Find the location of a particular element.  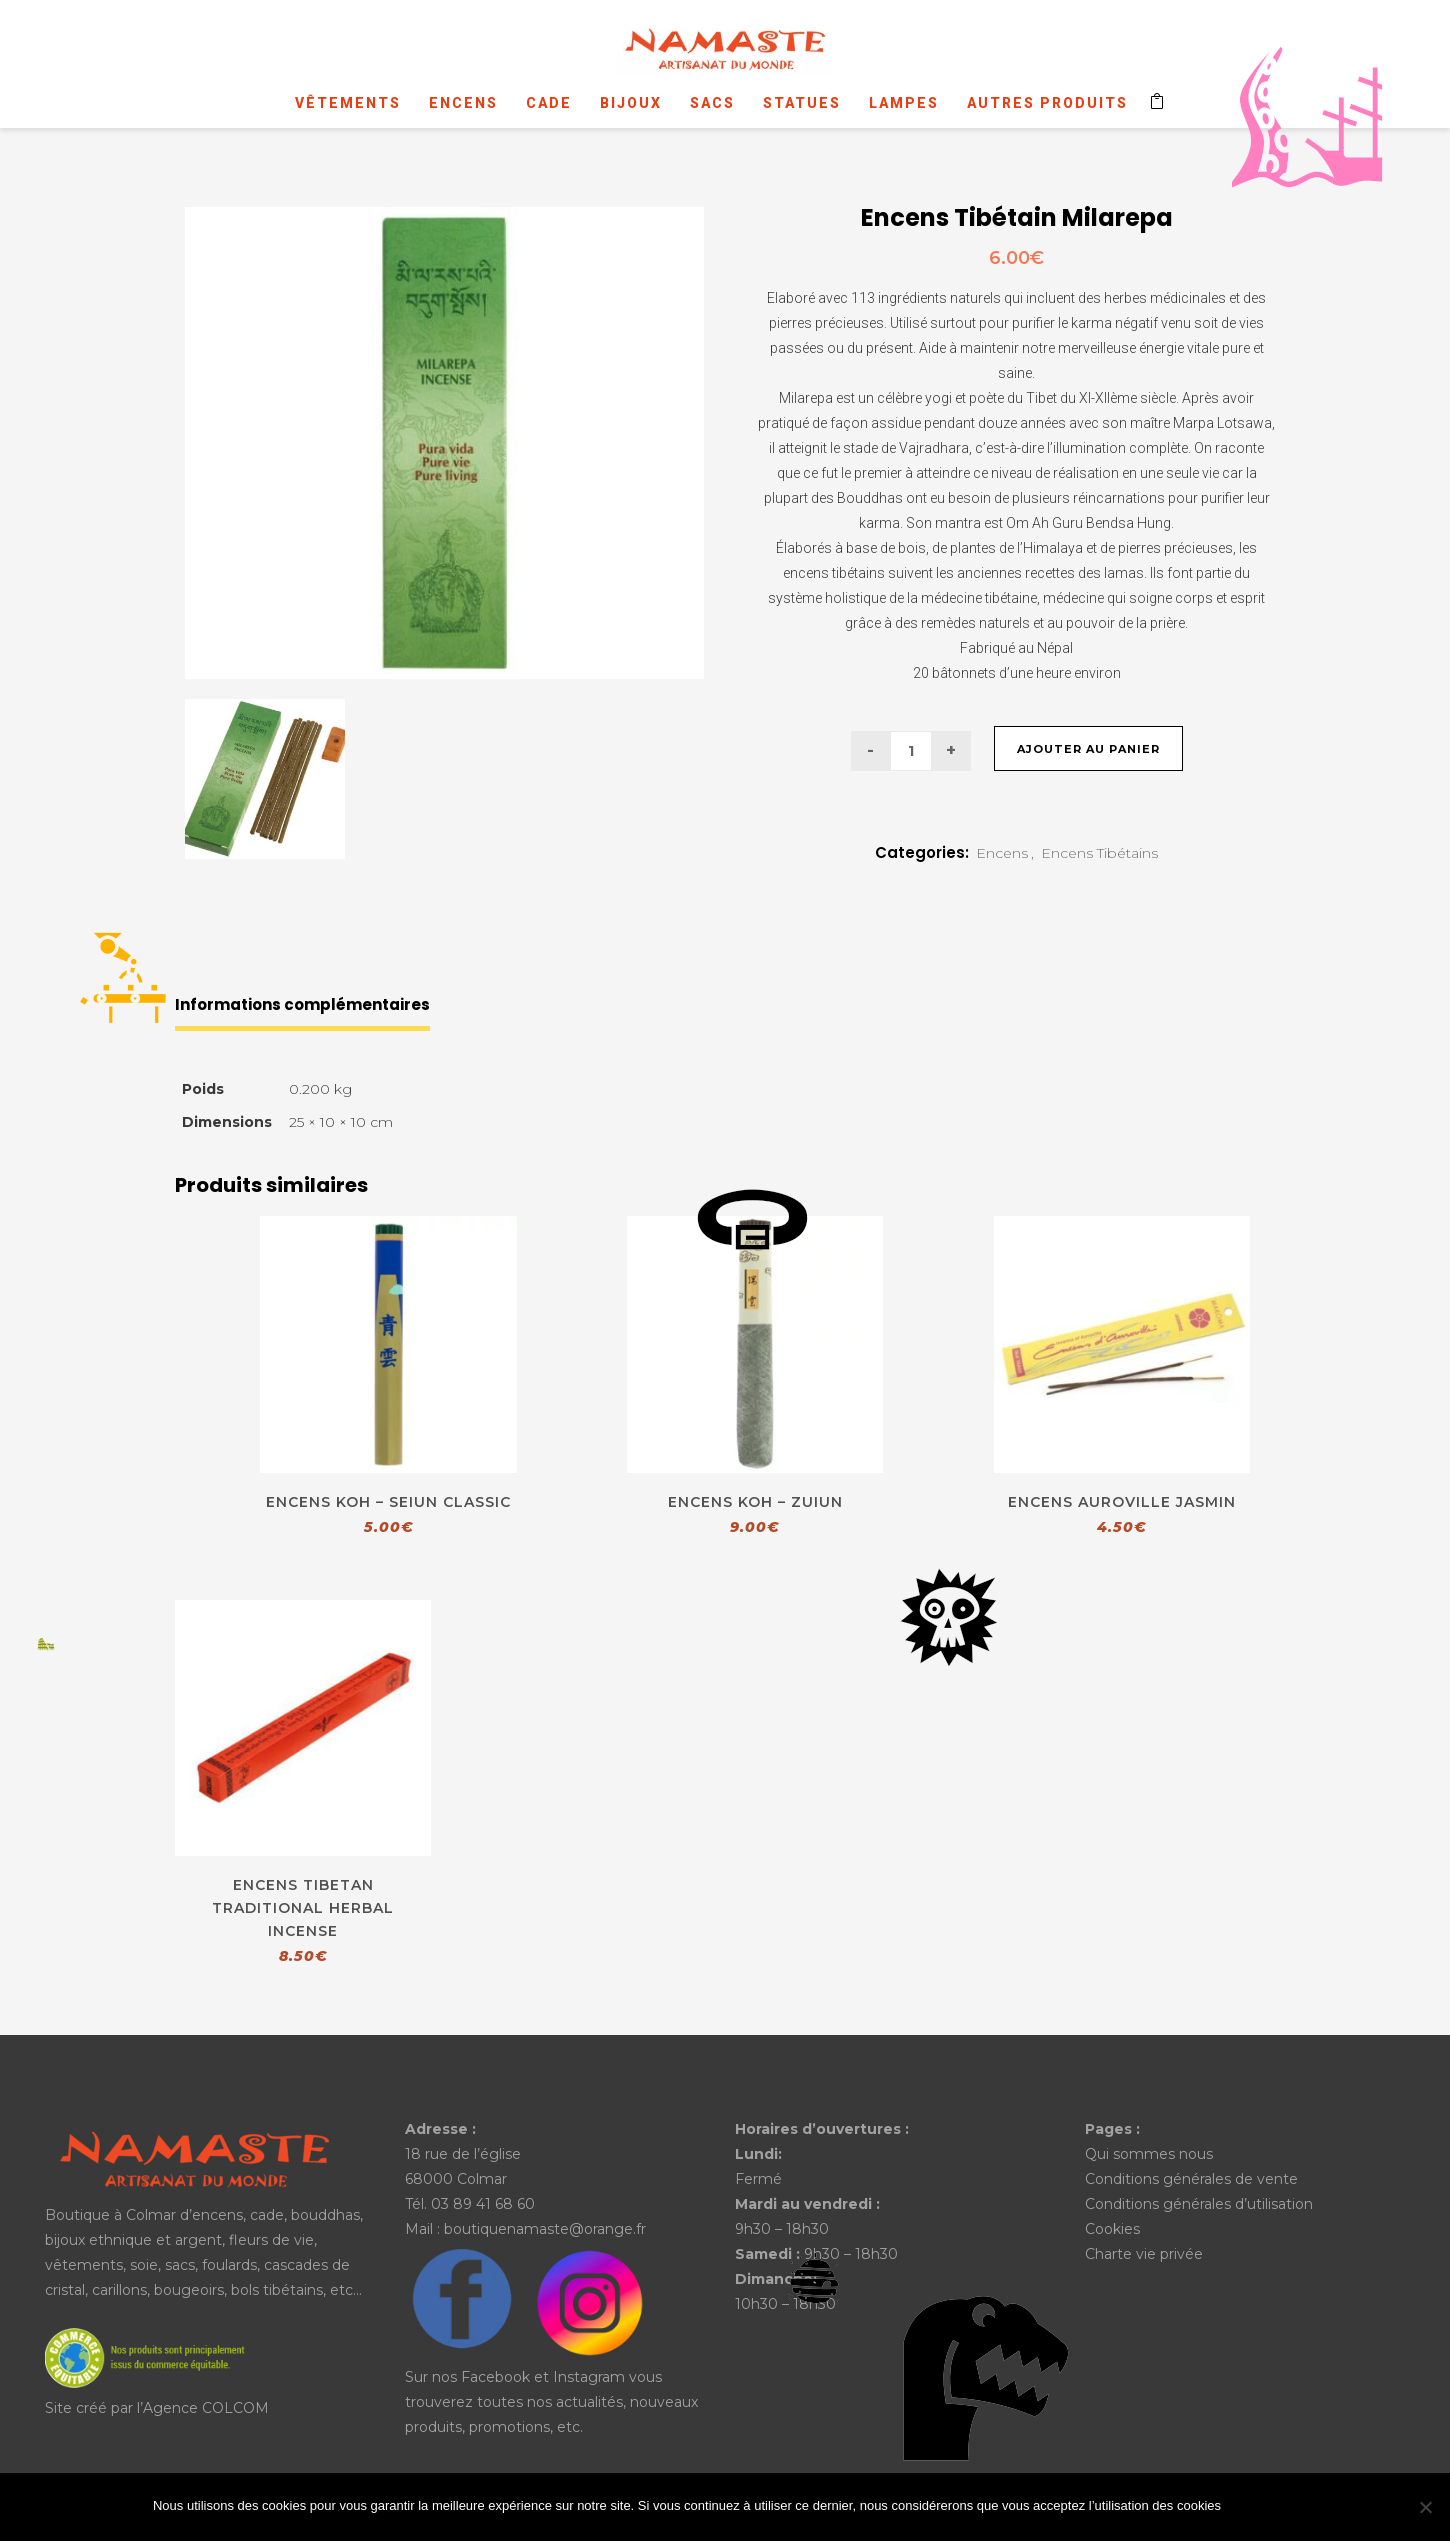

access automation or manufacturing settings is located at coordinates (120, 977).